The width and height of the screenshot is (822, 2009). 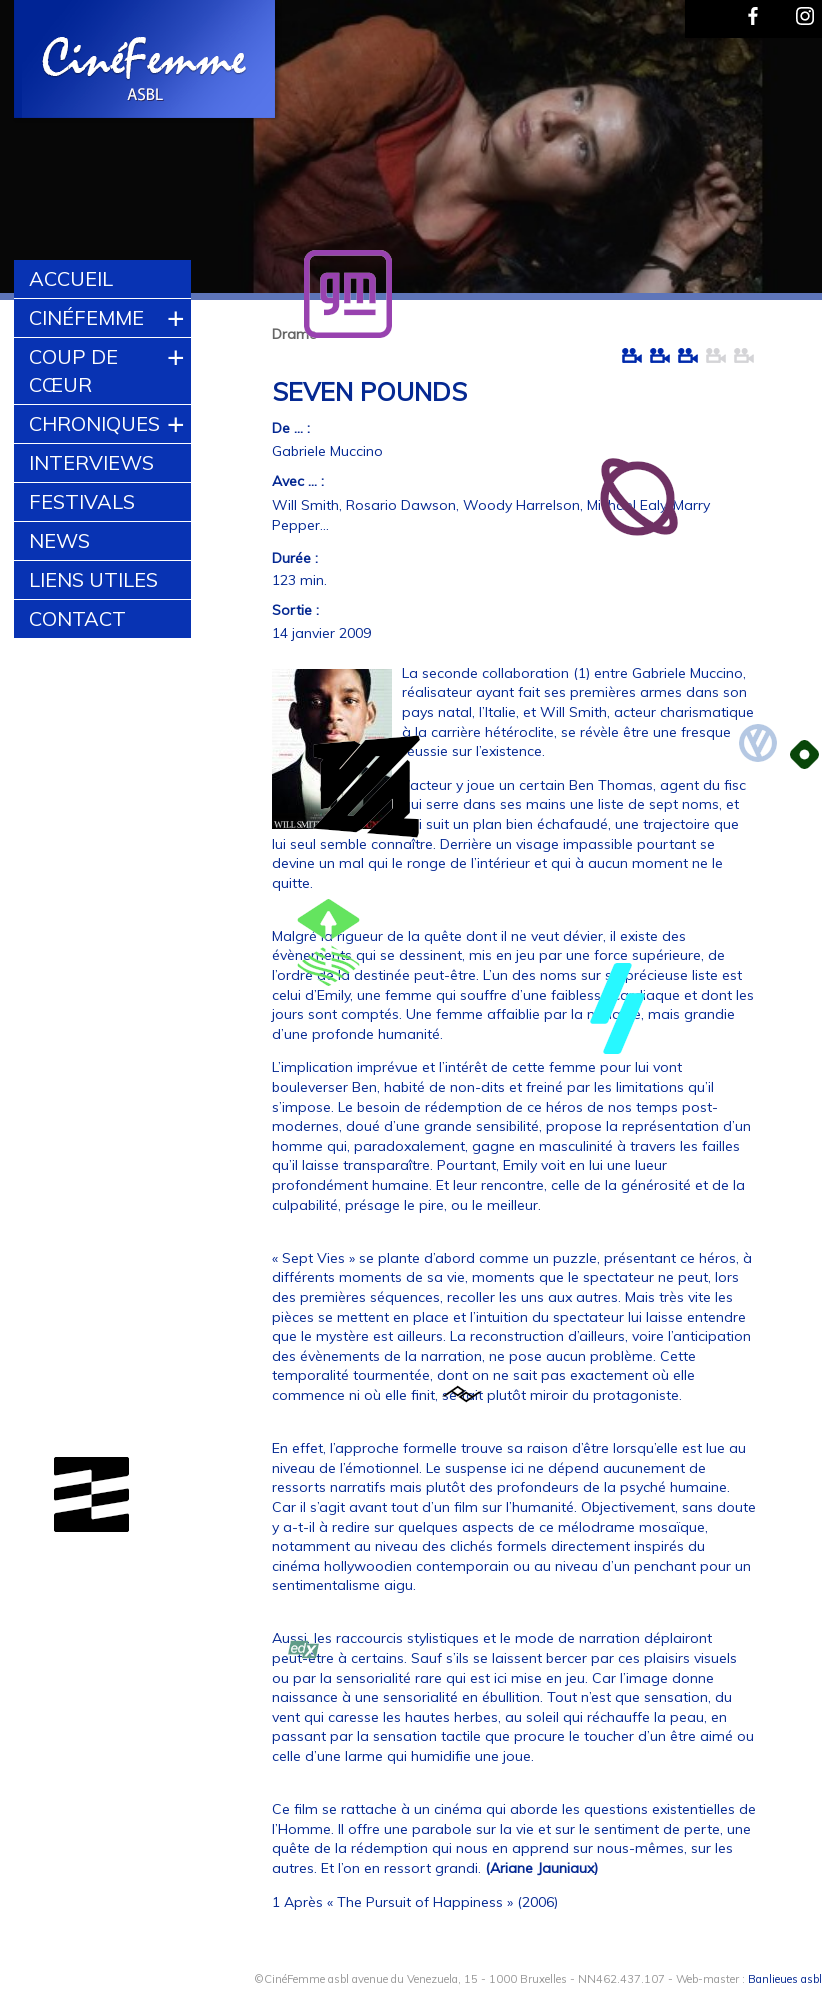 What do you see at coordinates (637, 498) in the screenshot?
I see `explore global or worldwide content` at bounding box center [637, 498].